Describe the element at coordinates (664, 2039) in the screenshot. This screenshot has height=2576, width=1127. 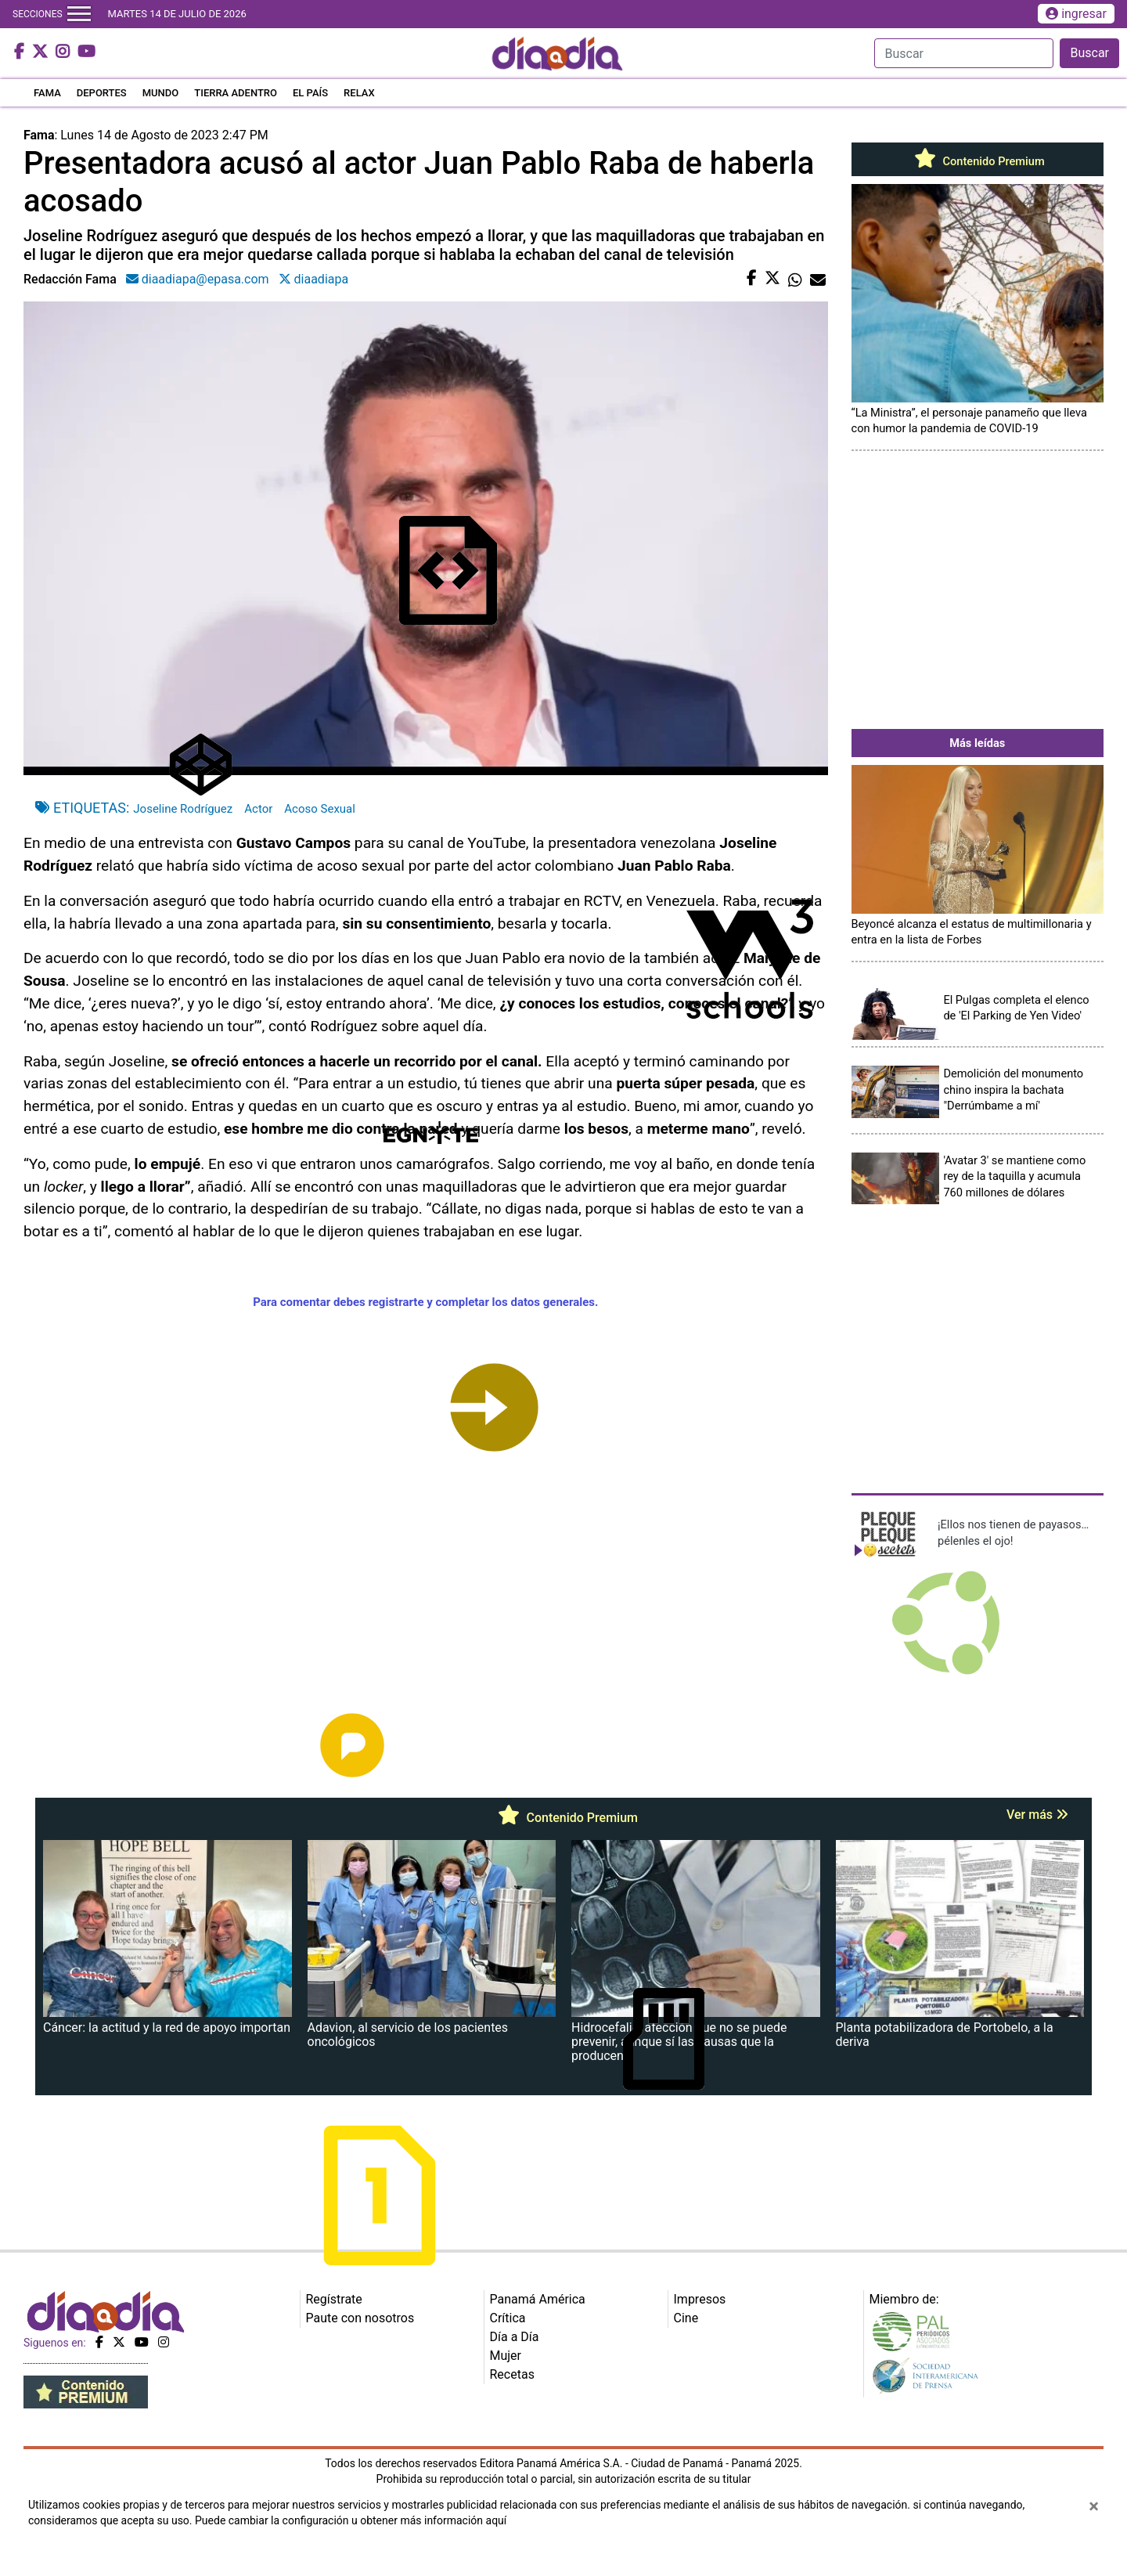
I see `access mini sd card storage` at that location.